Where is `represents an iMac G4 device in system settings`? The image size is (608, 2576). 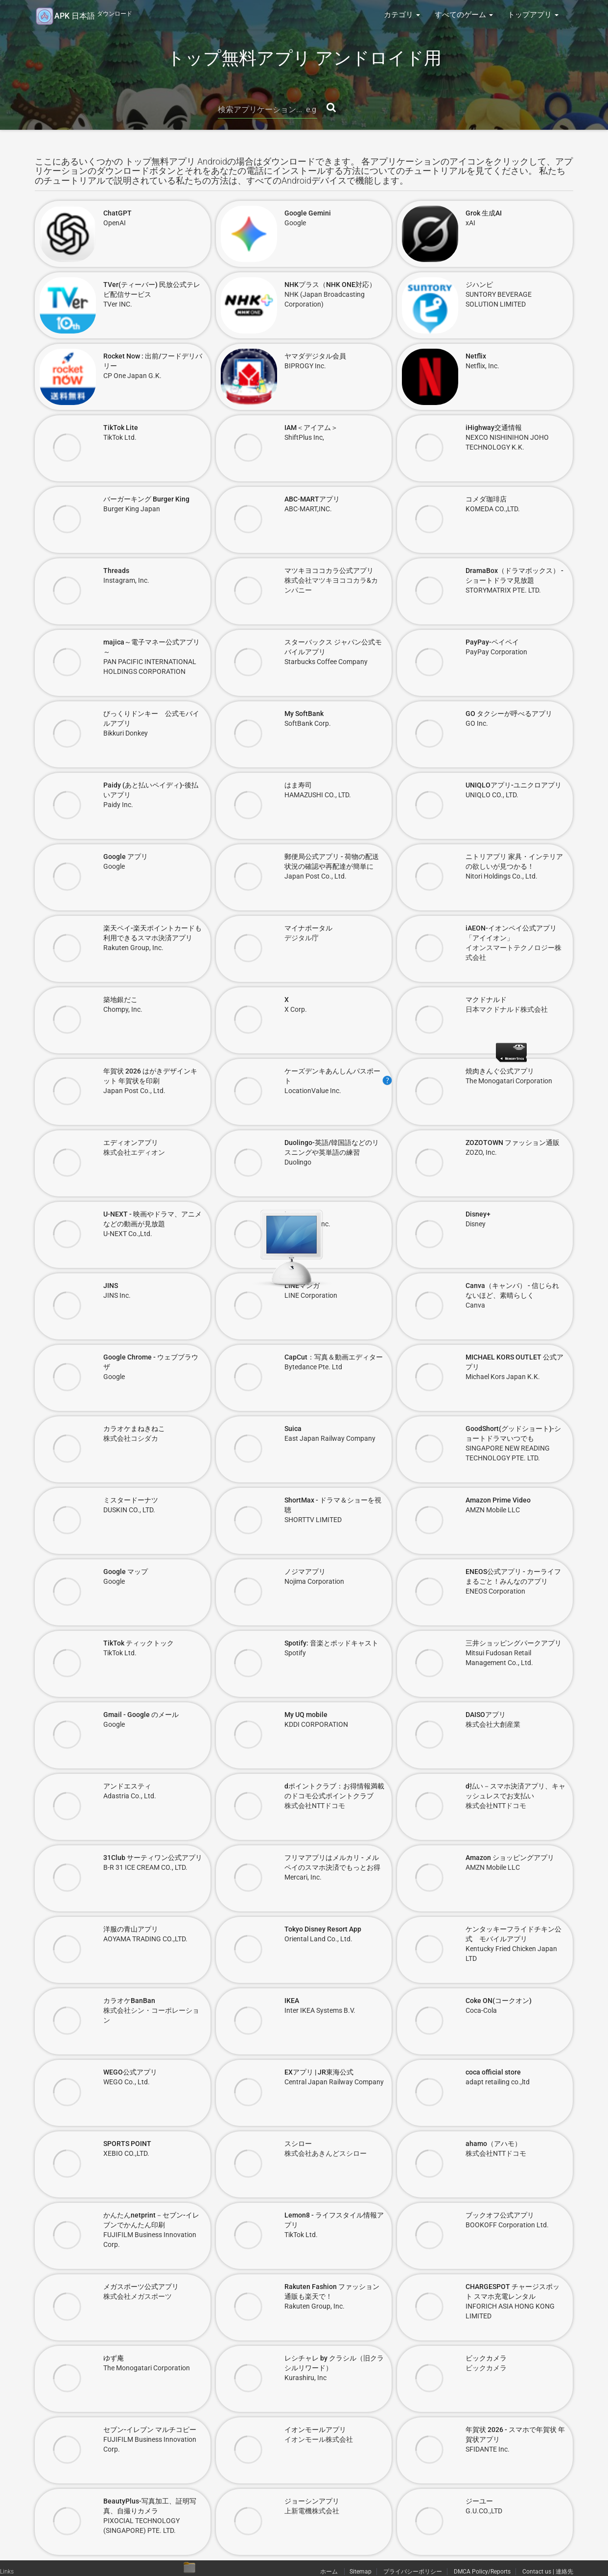 represents an iMac G4 device in system settings is located at coordinates (291, 1244).